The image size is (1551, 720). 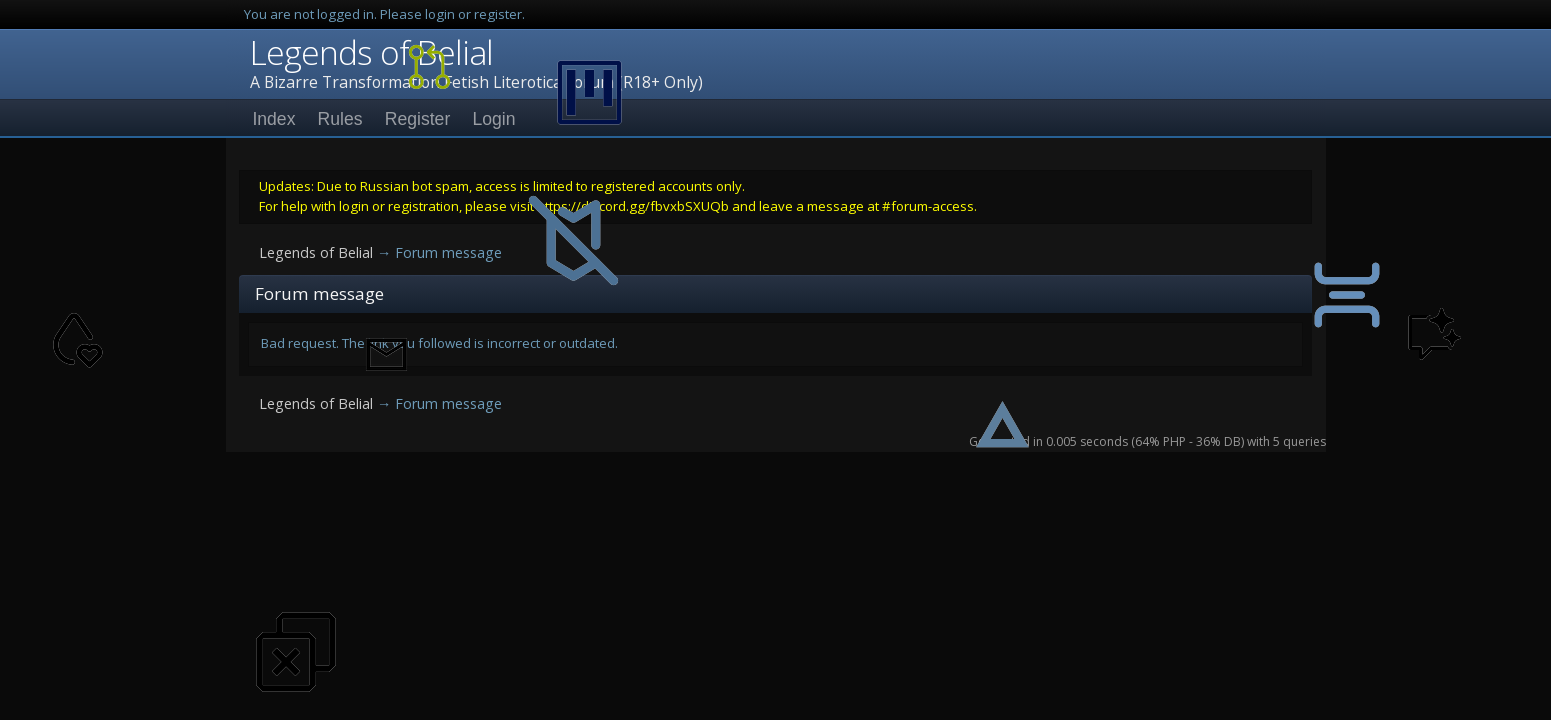 I want to click on unverified function breakpoint in debug mode, so click(x=1002, y=427).